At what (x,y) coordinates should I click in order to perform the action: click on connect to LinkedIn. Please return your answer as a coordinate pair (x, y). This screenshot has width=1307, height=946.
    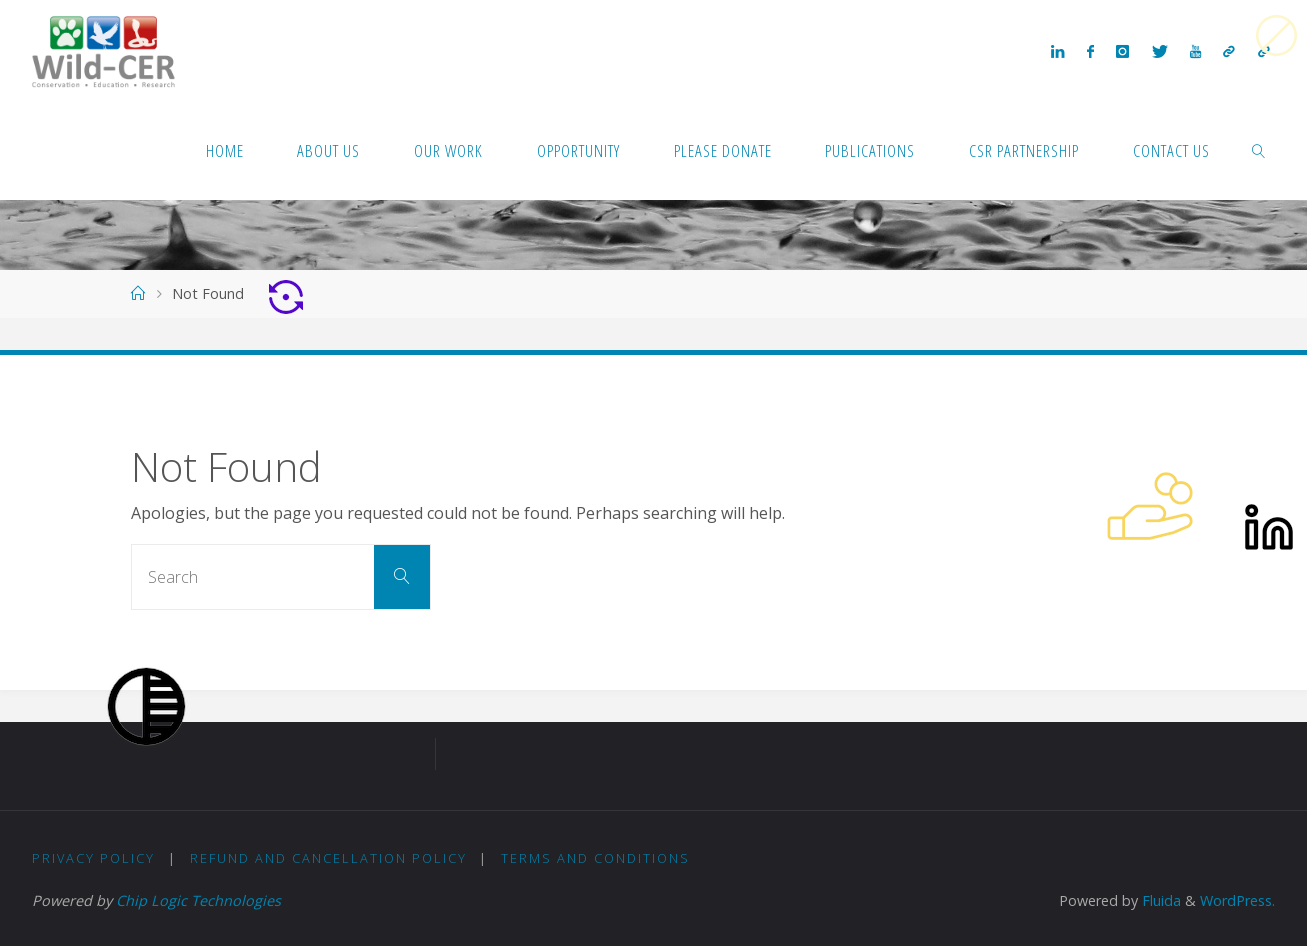
    Looking at the image, I should click on (1269, 528).